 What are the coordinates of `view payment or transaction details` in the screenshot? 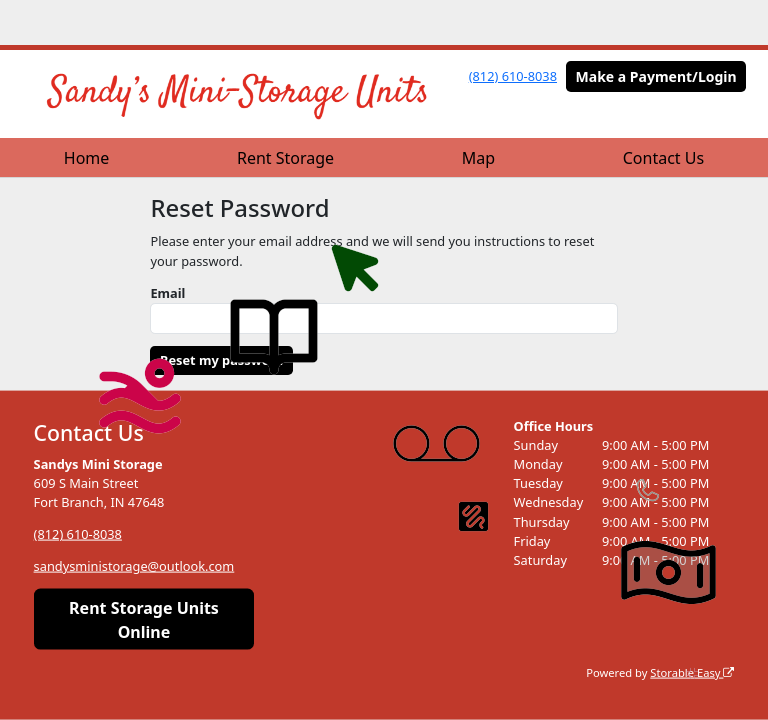 It's located at (668, 572).